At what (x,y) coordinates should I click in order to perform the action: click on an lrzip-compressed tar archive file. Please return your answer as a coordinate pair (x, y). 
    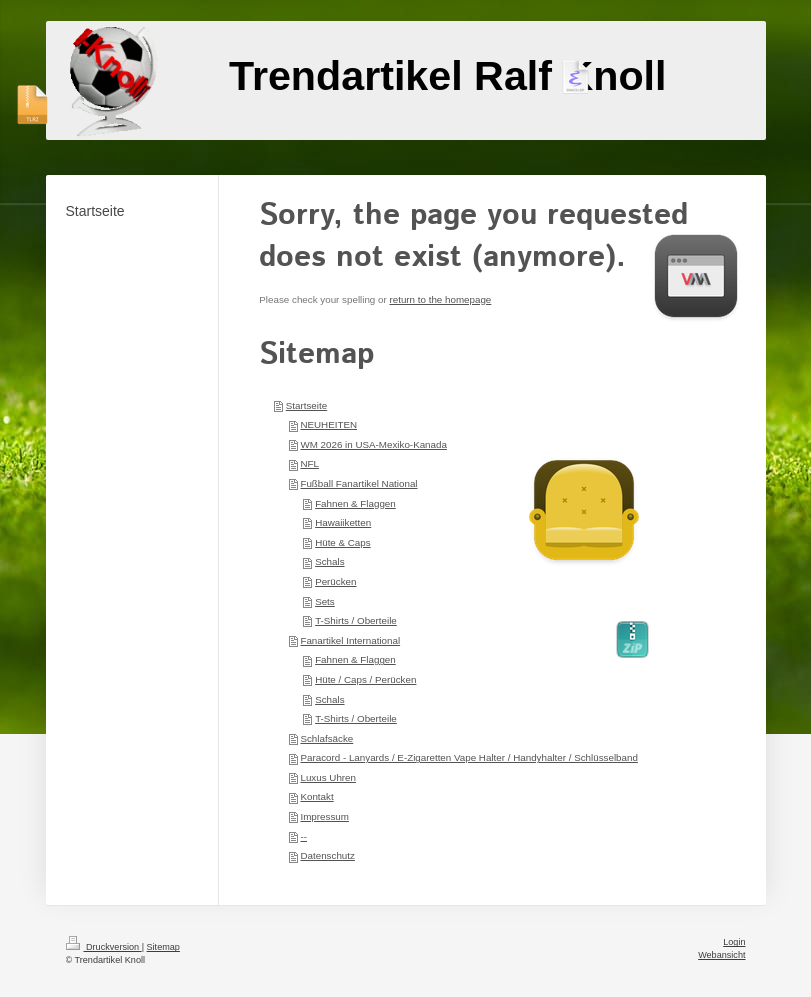
    Looking at the image, I should click on (32, 105).